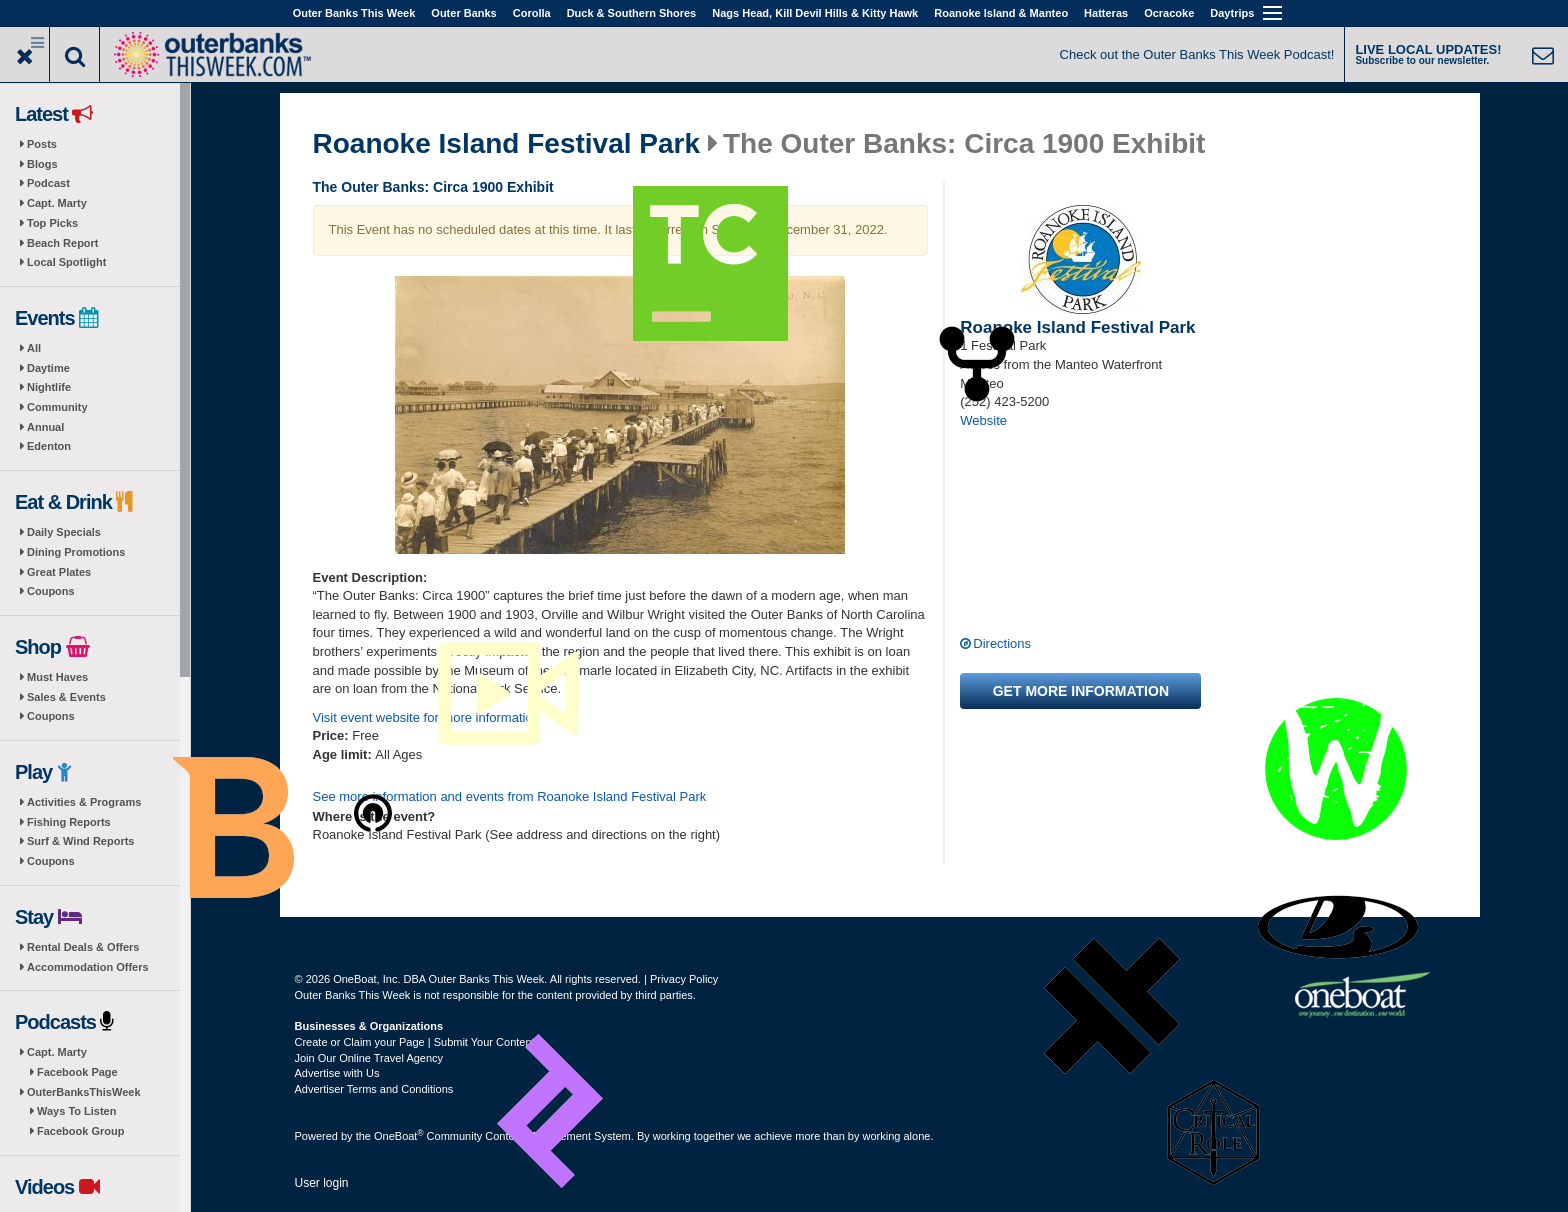 The height and width of the screenshot is (1212, 1568). What do you see at coordinates (550, 1111) in the screenshot?
I see `visit toptal website or platform` at bounding box center [550, 1111].